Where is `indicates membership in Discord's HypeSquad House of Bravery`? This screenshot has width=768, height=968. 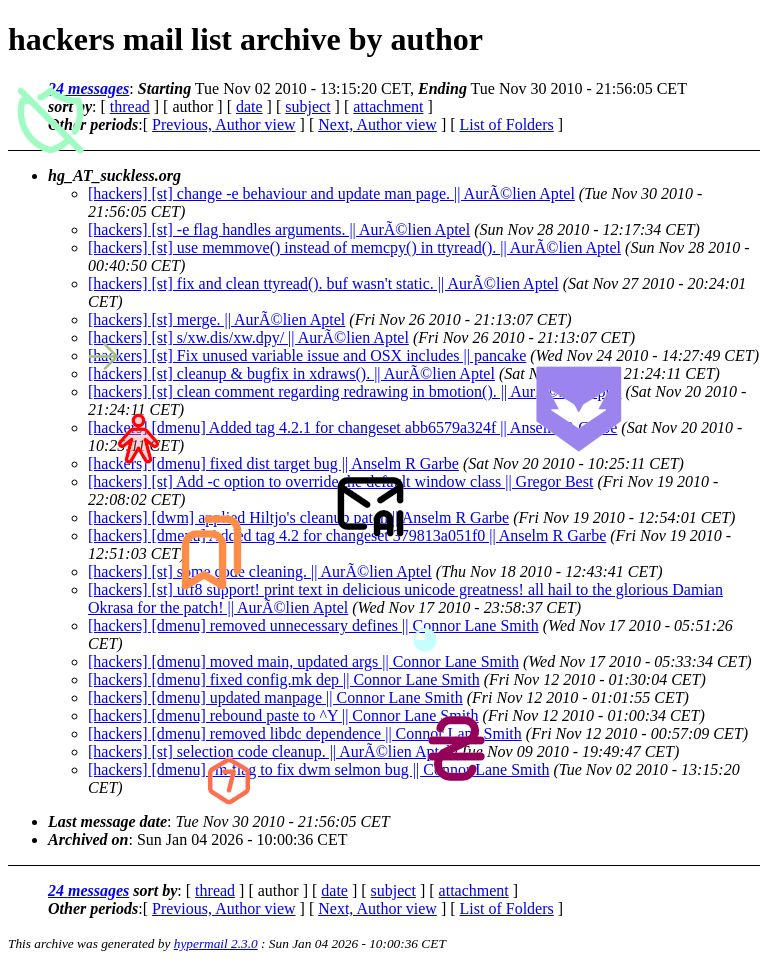 indicates membership in Discord's HypeSquad House of Bravery is located at coordinates (579, 409).